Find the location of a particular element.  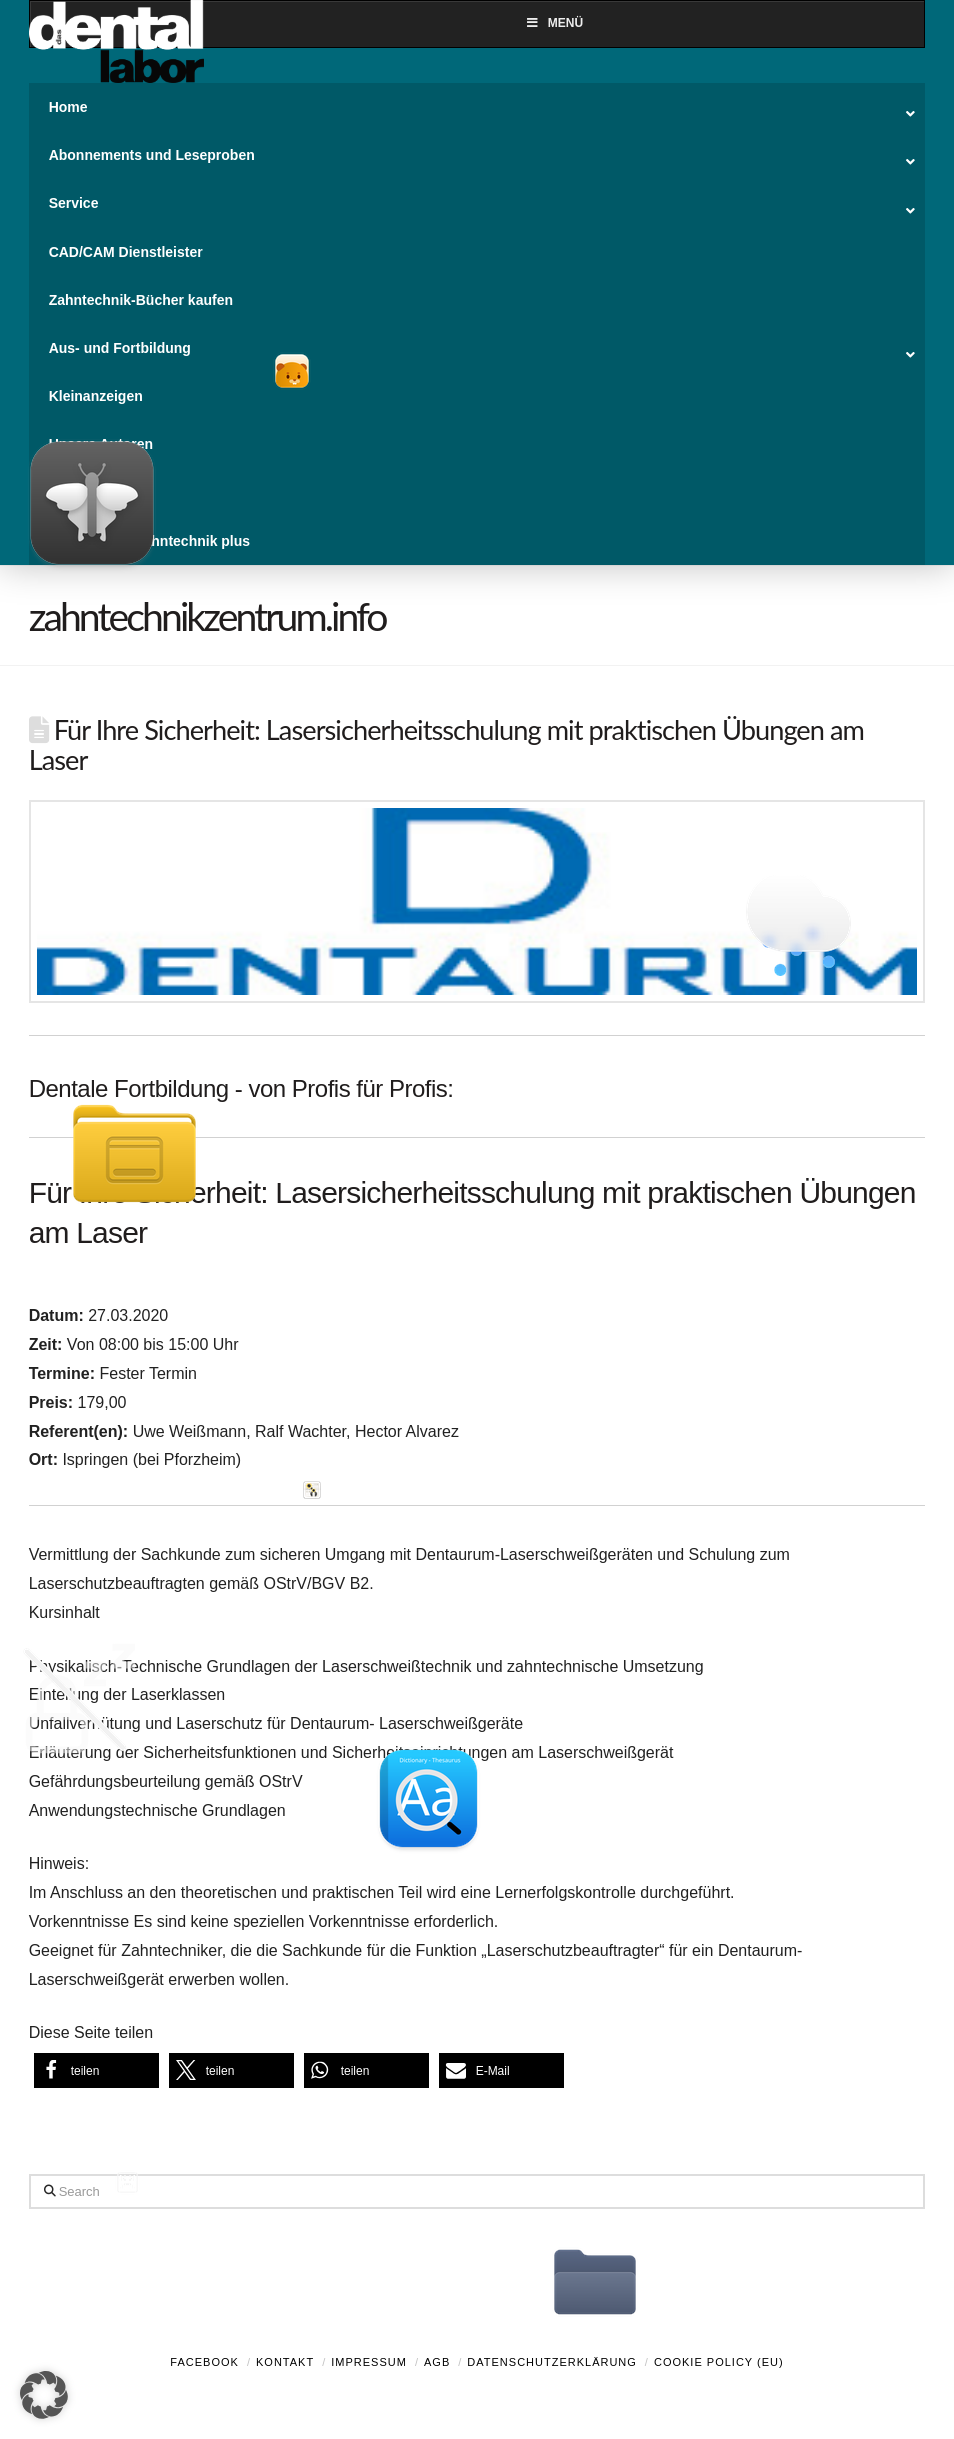

system crash or error report notification is located at coordinates (127, 2182).